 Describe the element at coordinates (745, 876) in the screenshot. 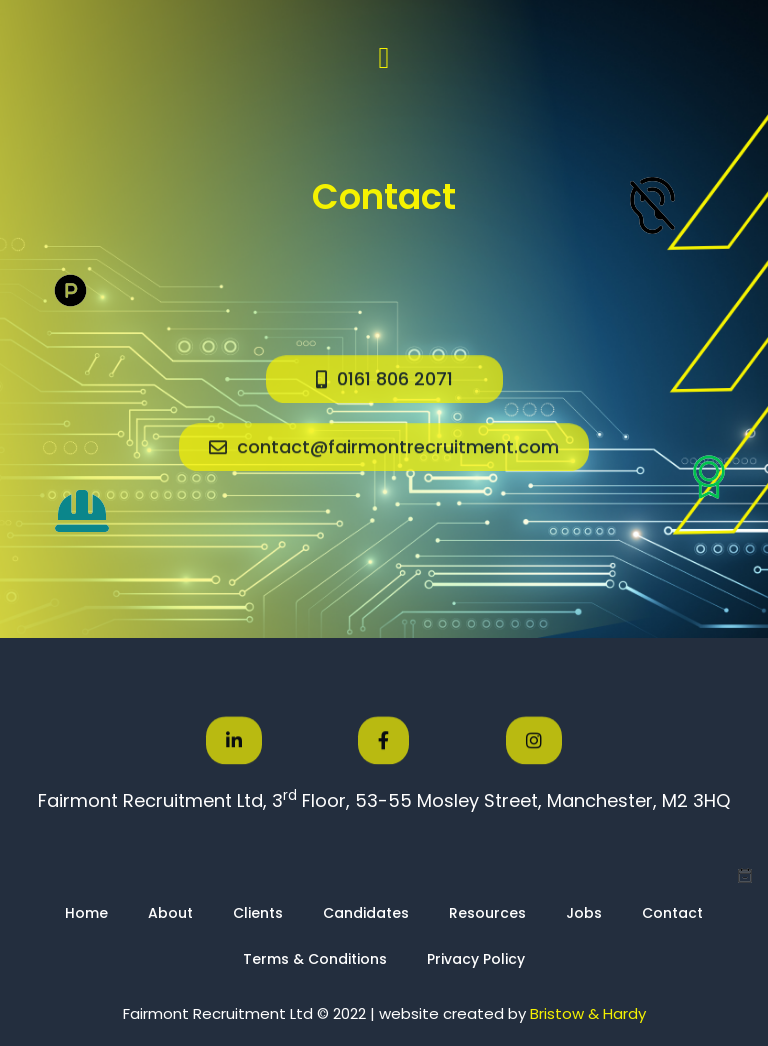

I see `remove an event from your calendar` at that location.